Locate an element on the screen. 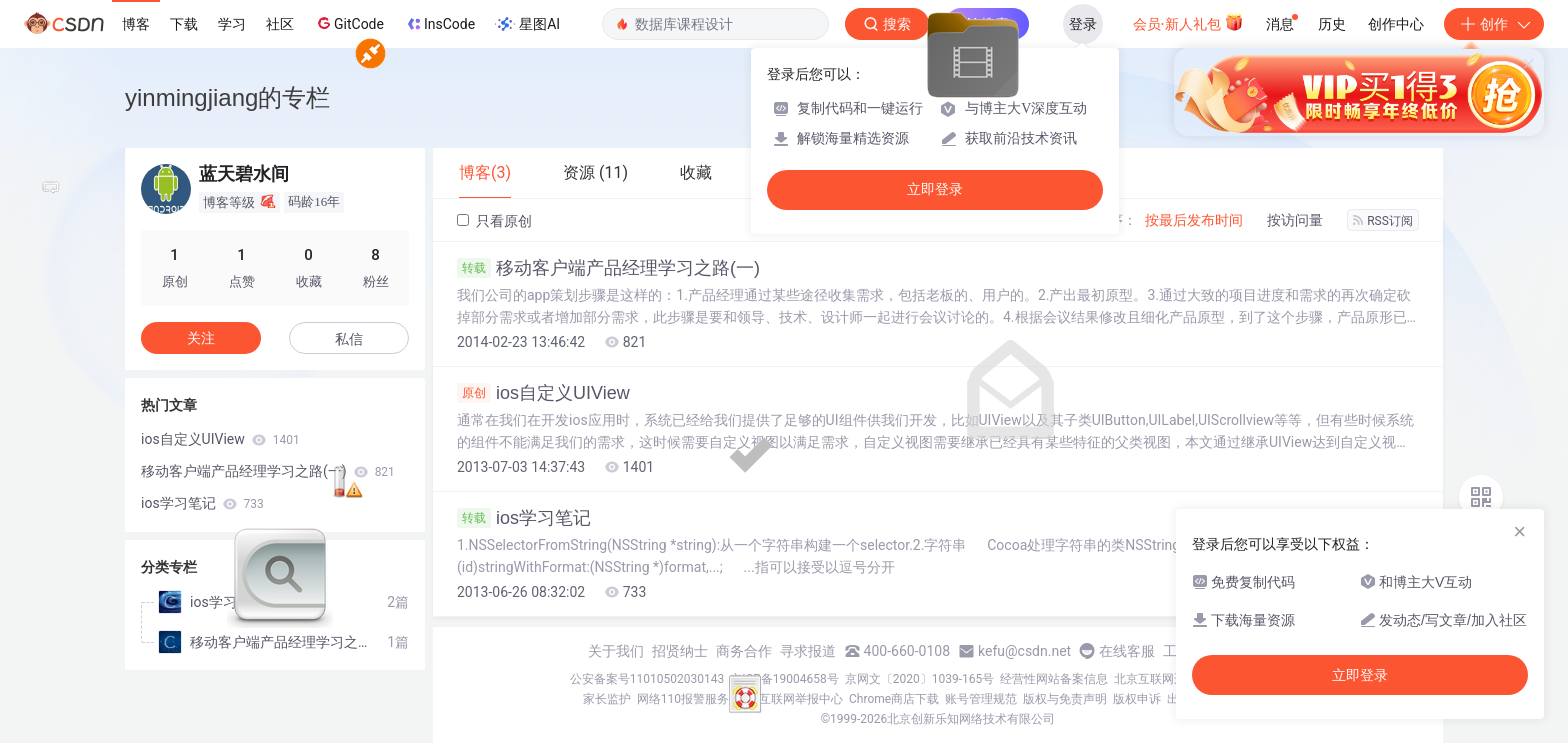 The height and width of the screenshot is (743, 1568). access help documentation is located at coordinates (745, 694).